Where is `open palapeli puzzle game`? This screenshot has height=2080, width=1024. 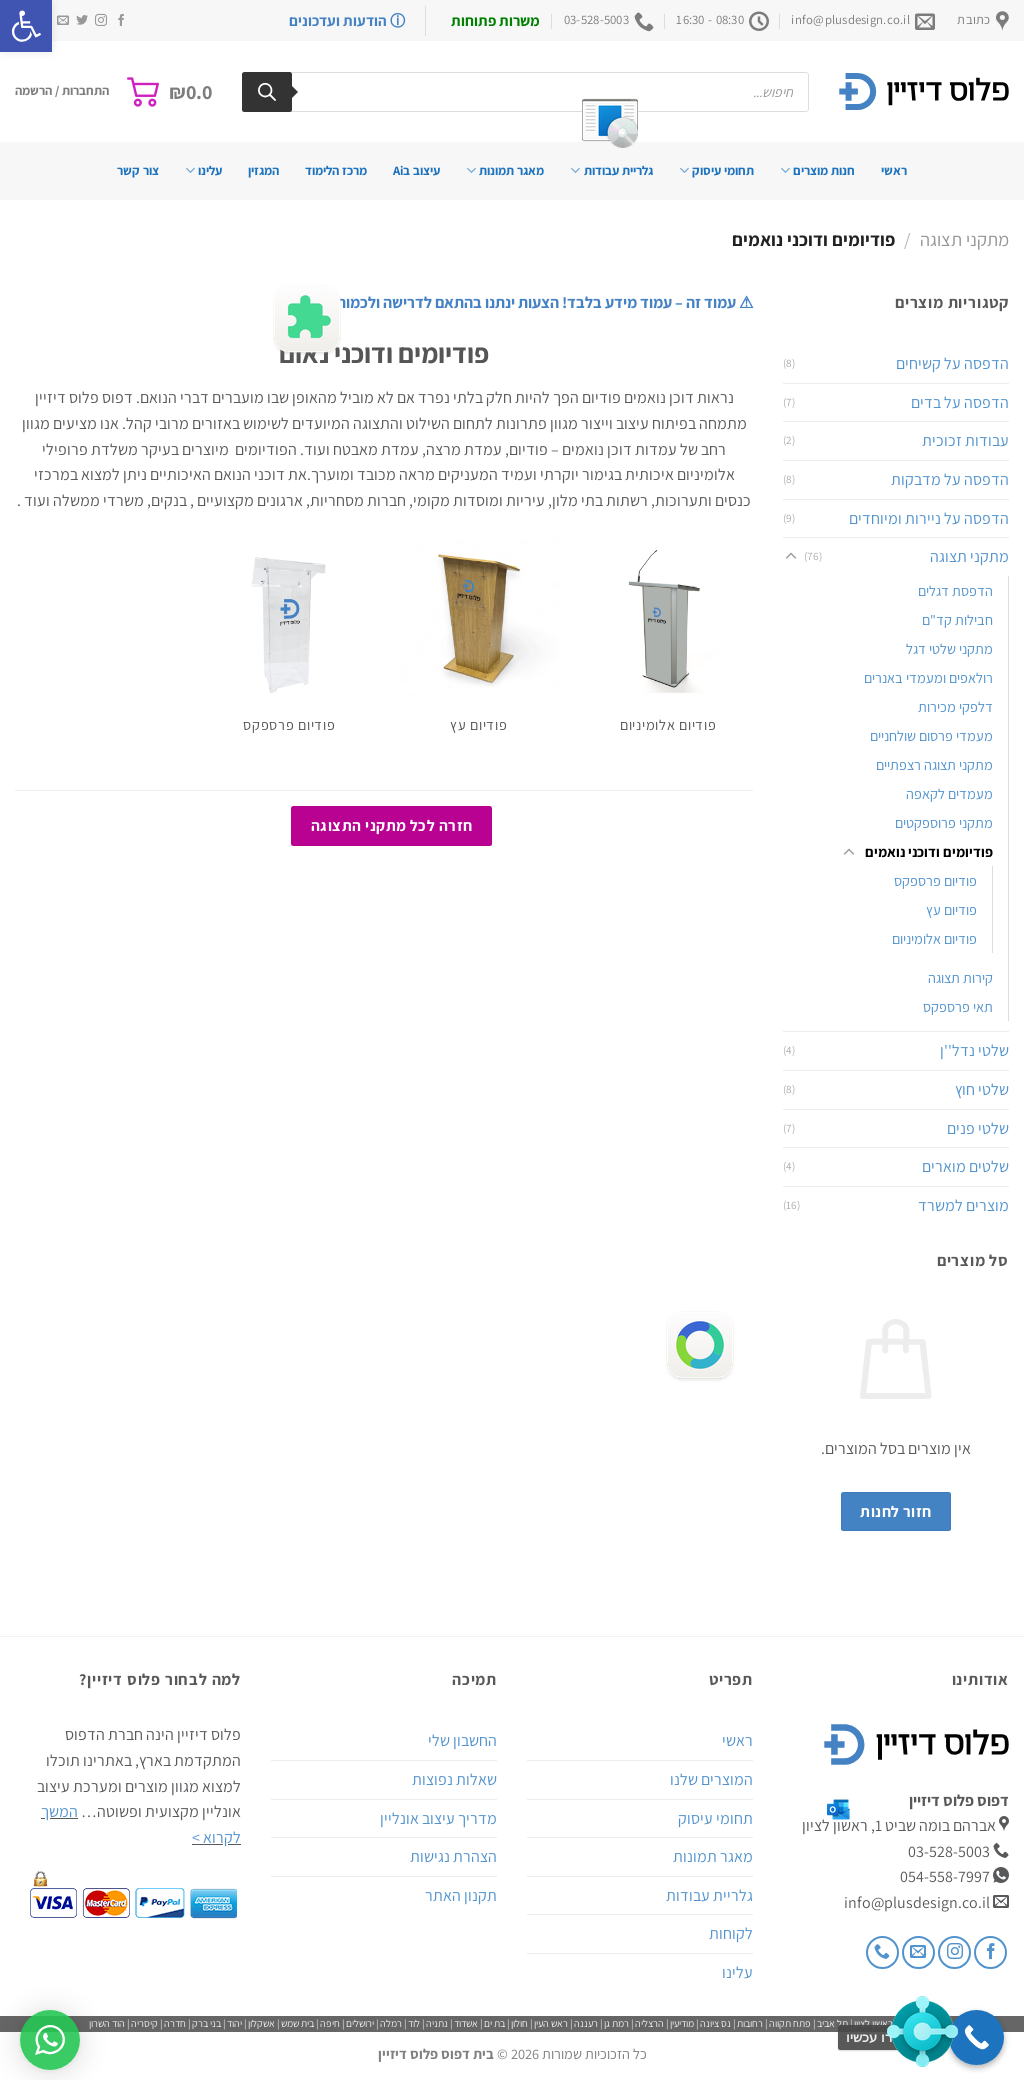
open palapeli puzzle game is located at coordinates (307, 319).